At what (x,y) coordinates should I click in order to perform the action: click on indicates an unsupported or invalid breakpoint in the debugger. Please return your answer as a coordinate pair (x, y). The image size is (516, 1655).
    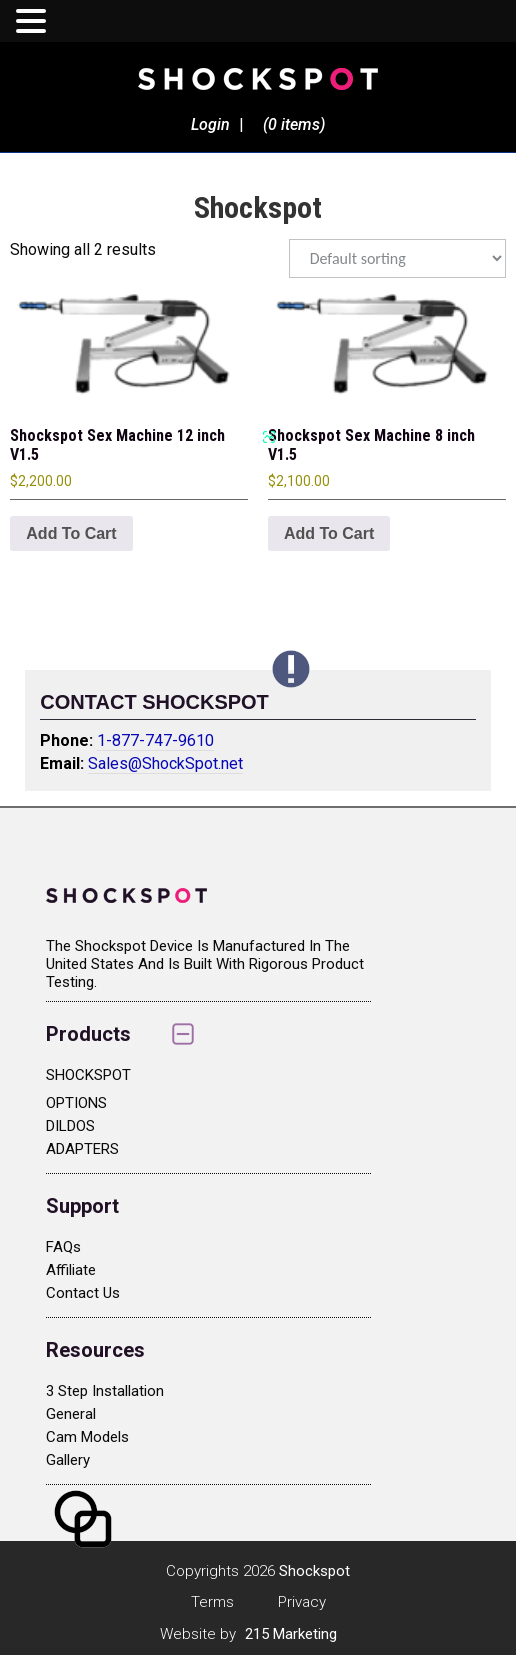
    Looking at the image, I should click on (291, 669).